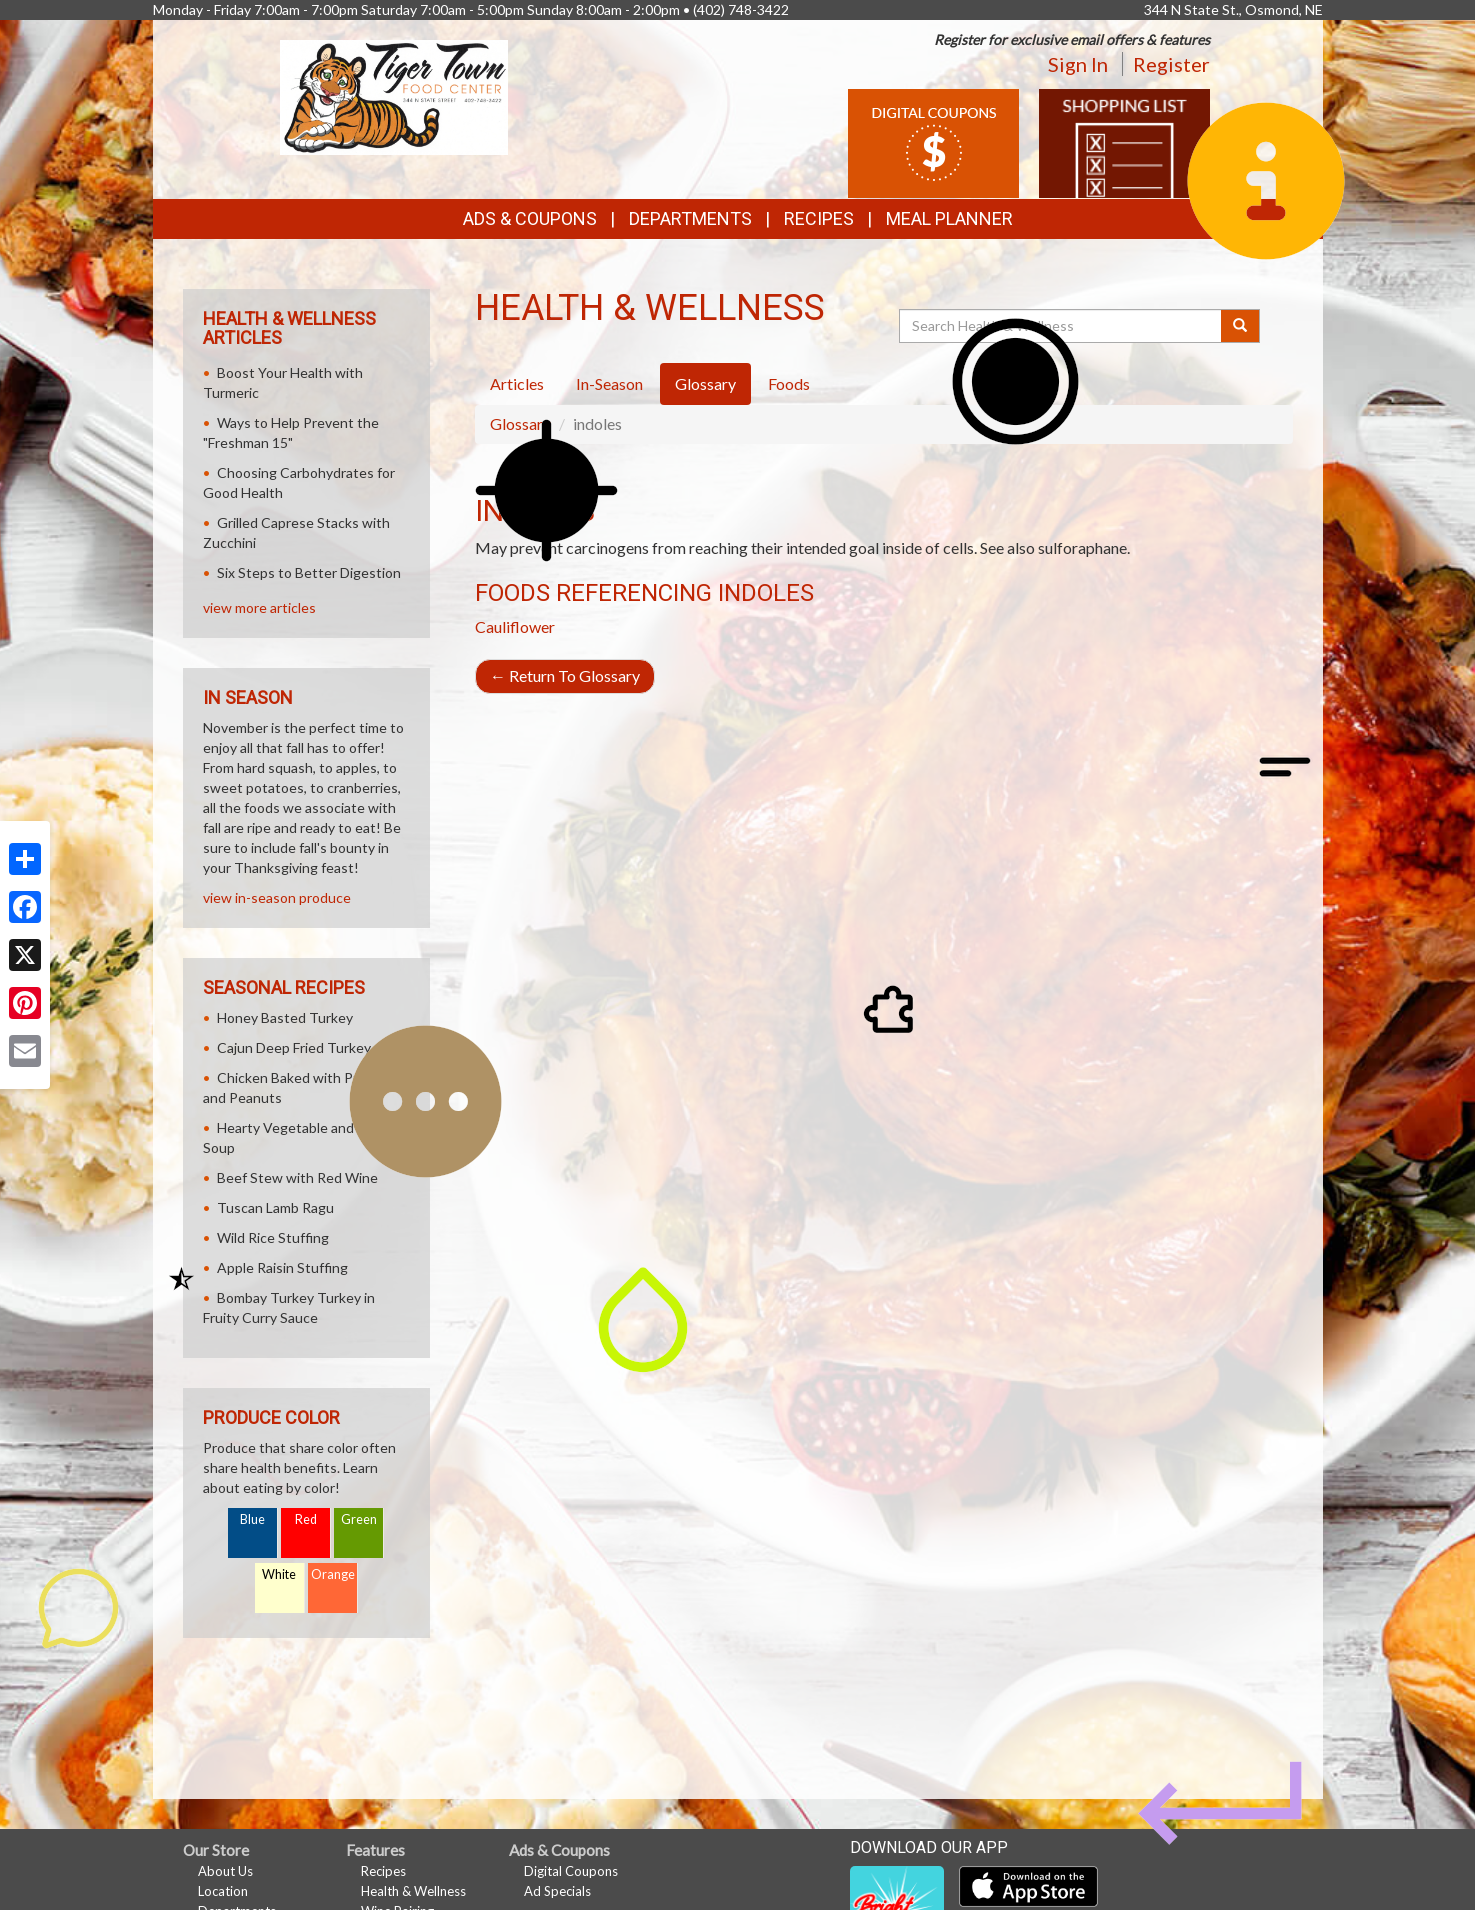  I want to click on indicates a short text input field, so click(1285, 767).